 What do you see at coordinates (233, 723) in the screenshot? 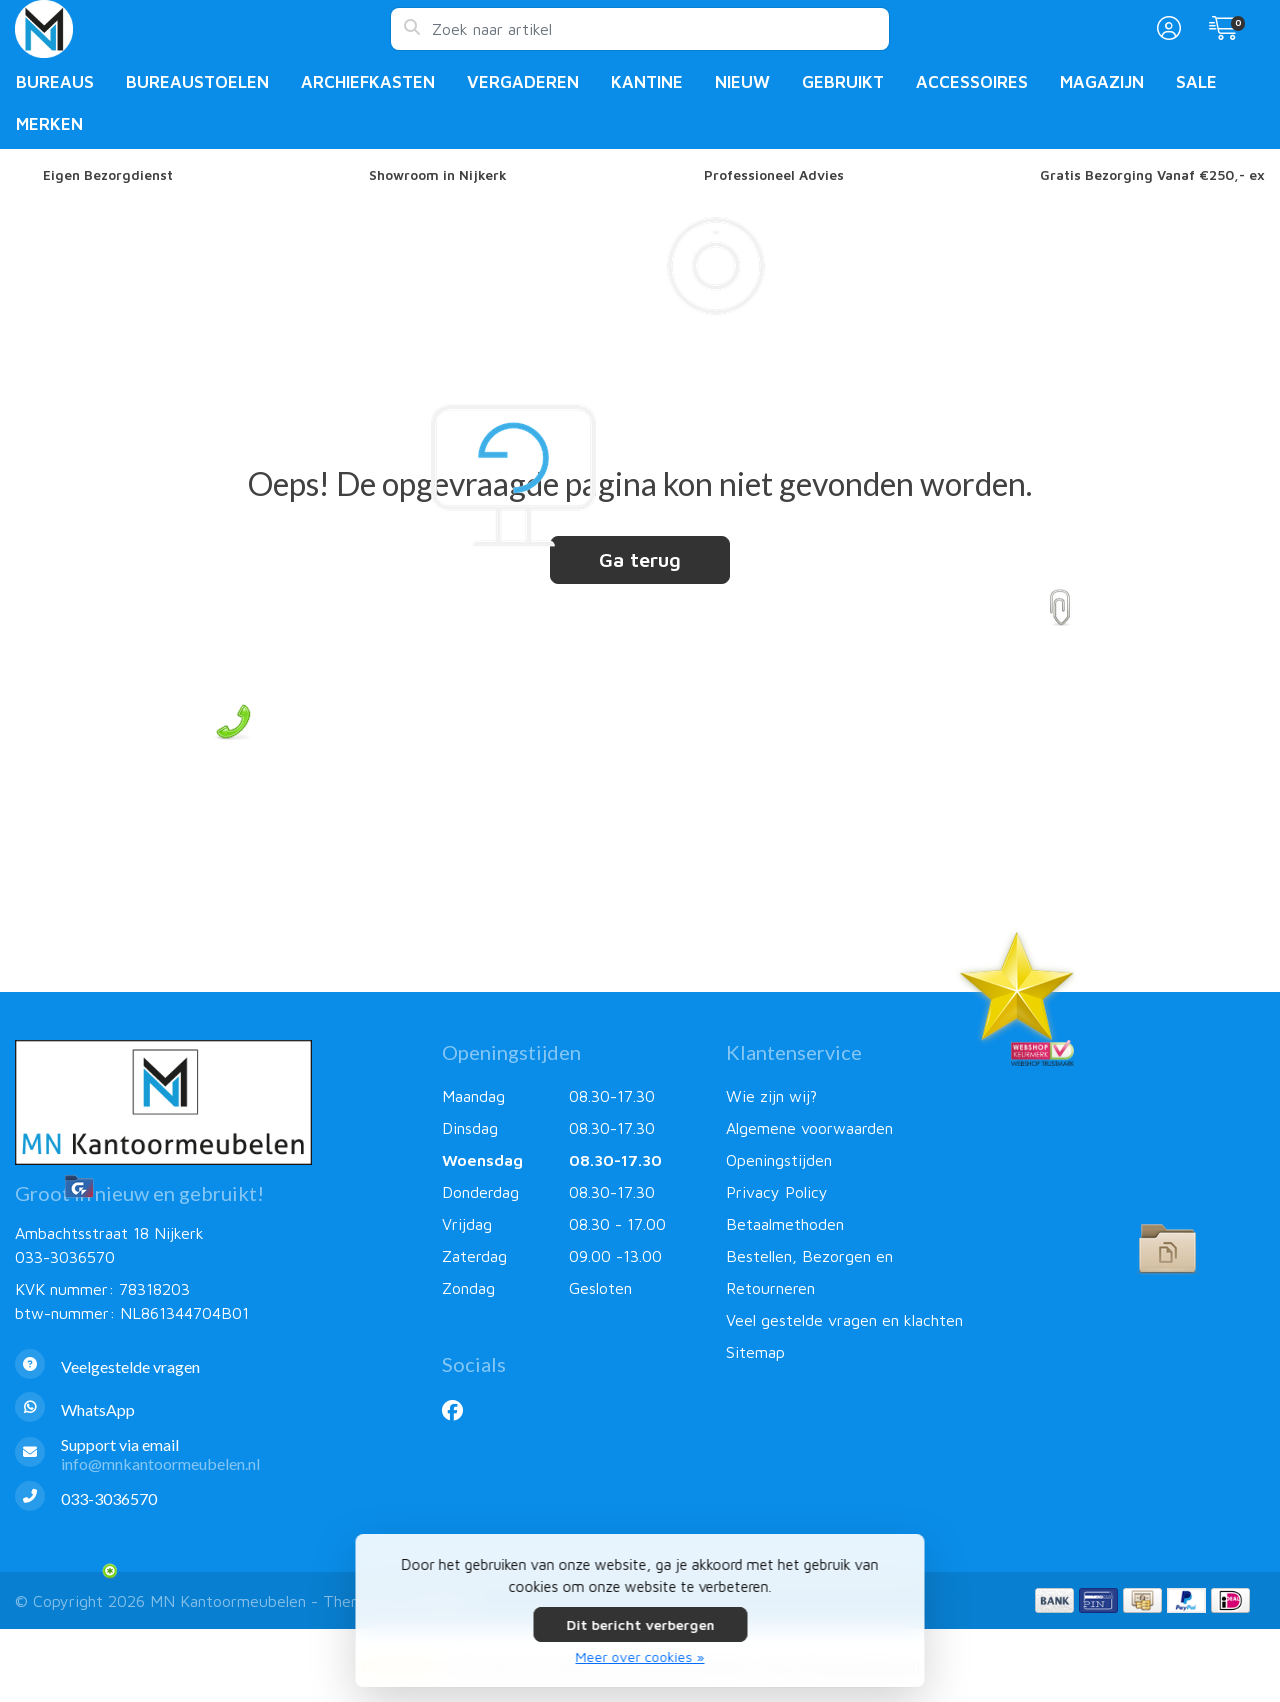
I see `start a phone call` at bounding box center [233, 723].